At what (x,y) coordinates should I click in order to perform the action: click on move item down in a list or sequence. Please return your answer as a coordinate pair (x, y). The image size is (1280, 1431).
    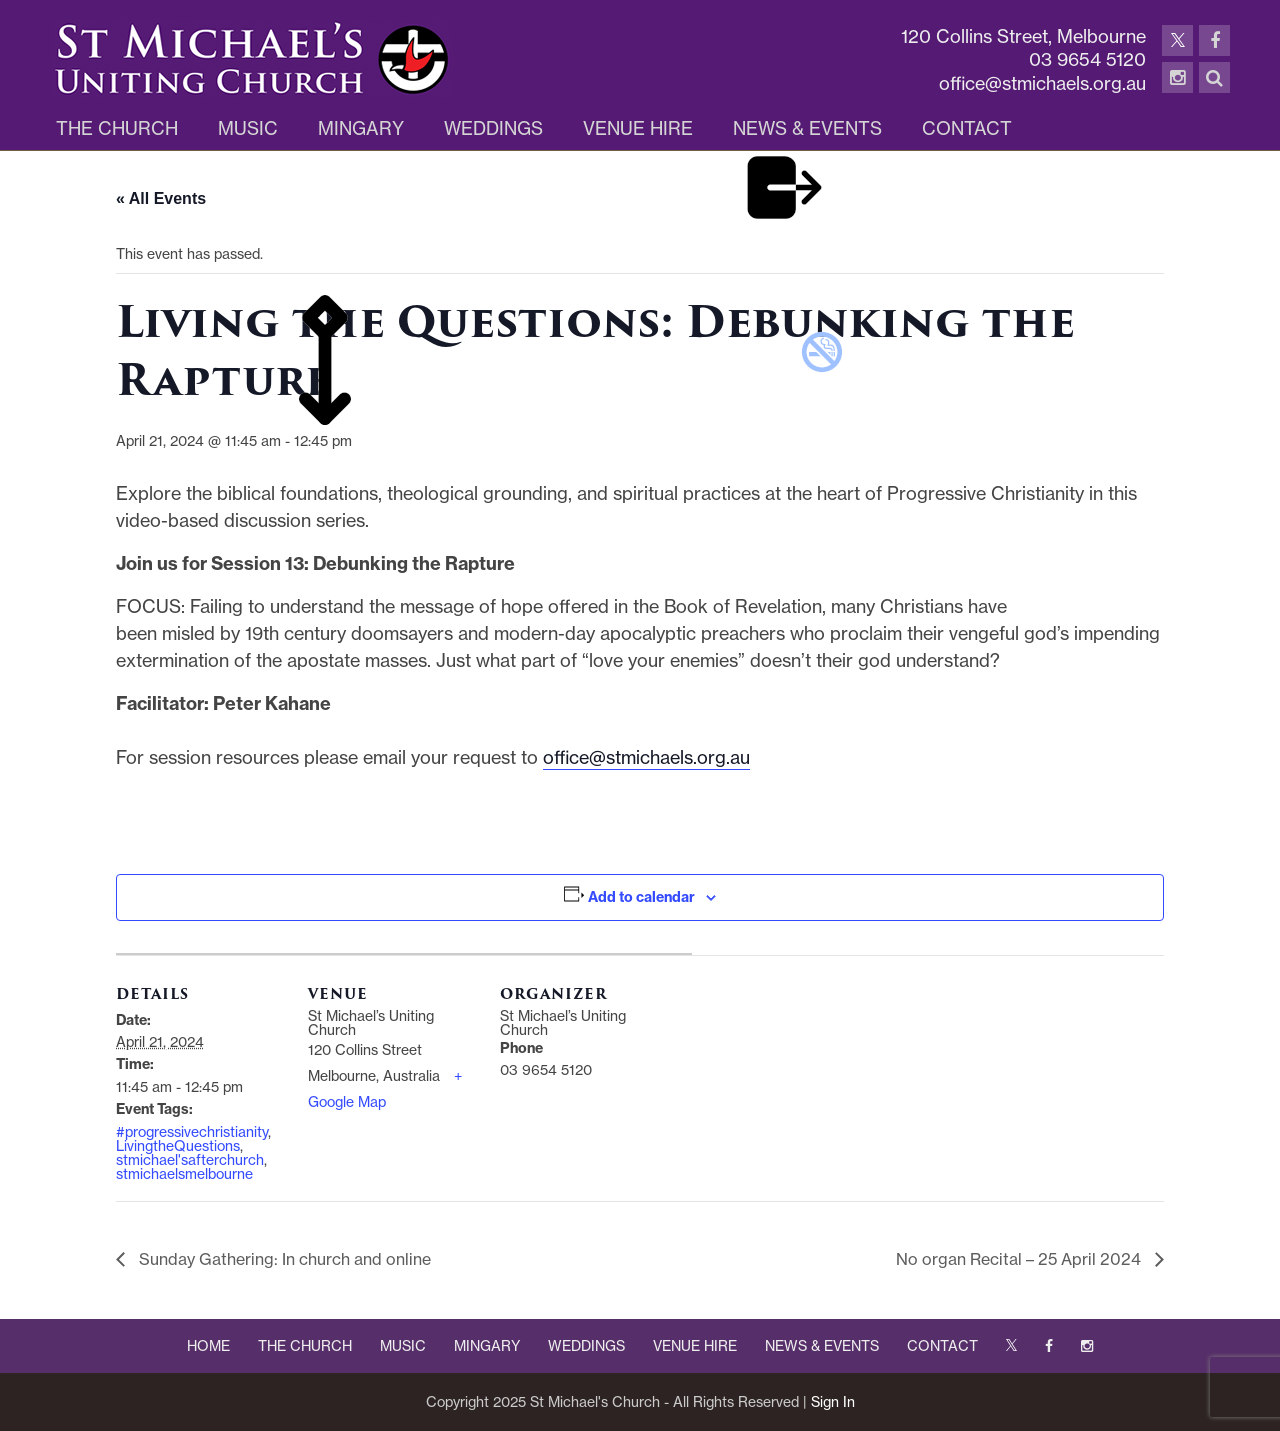
    Looking at the image, I should click on (325, 360).